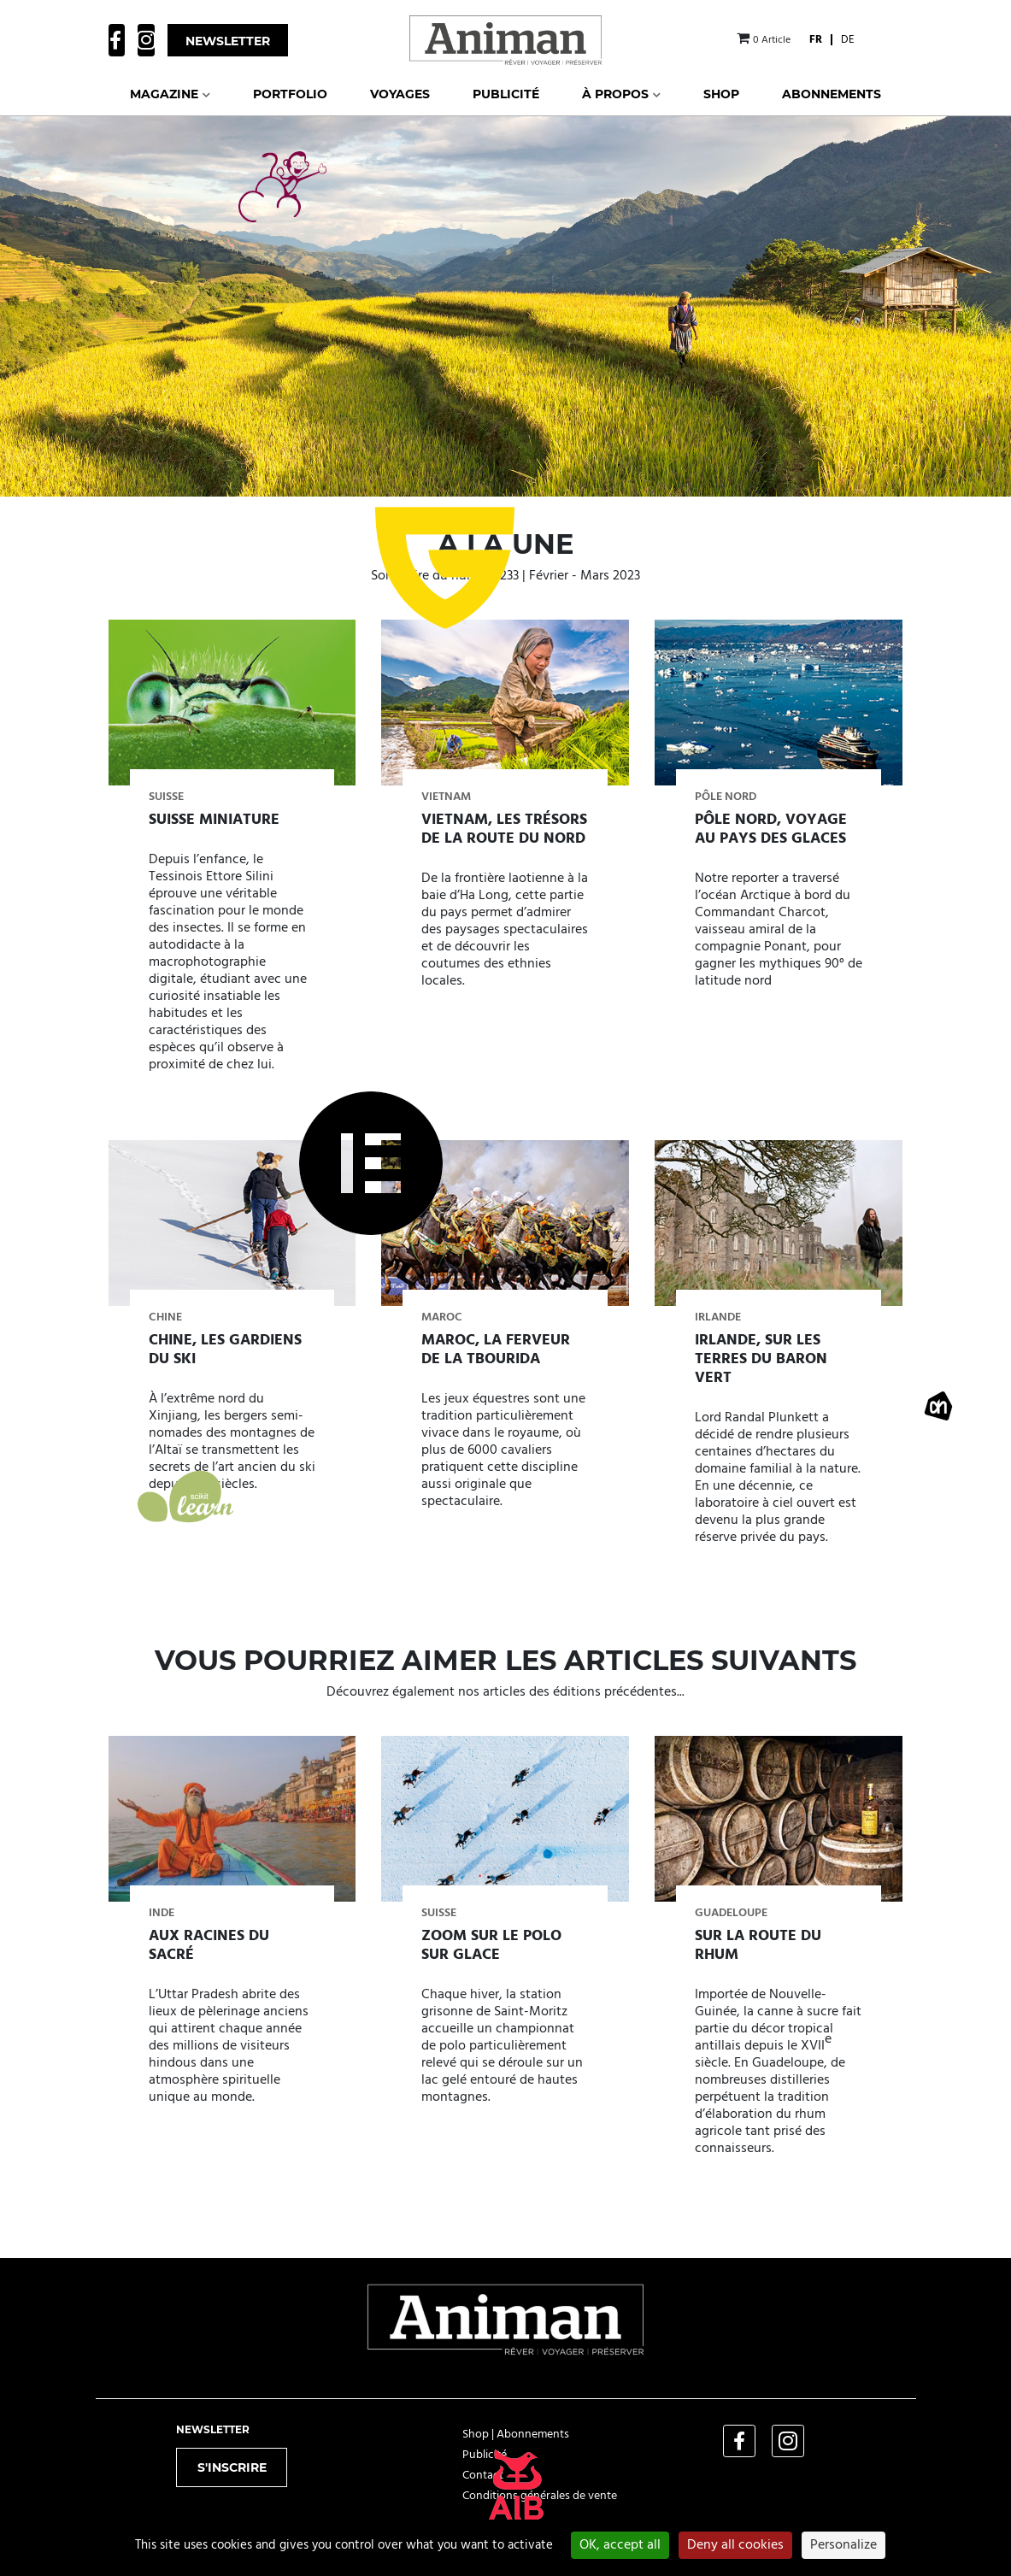  Describe the element at coordinates (282, 186) in the screenshot. I see `apache cloudstack logo` at that location.